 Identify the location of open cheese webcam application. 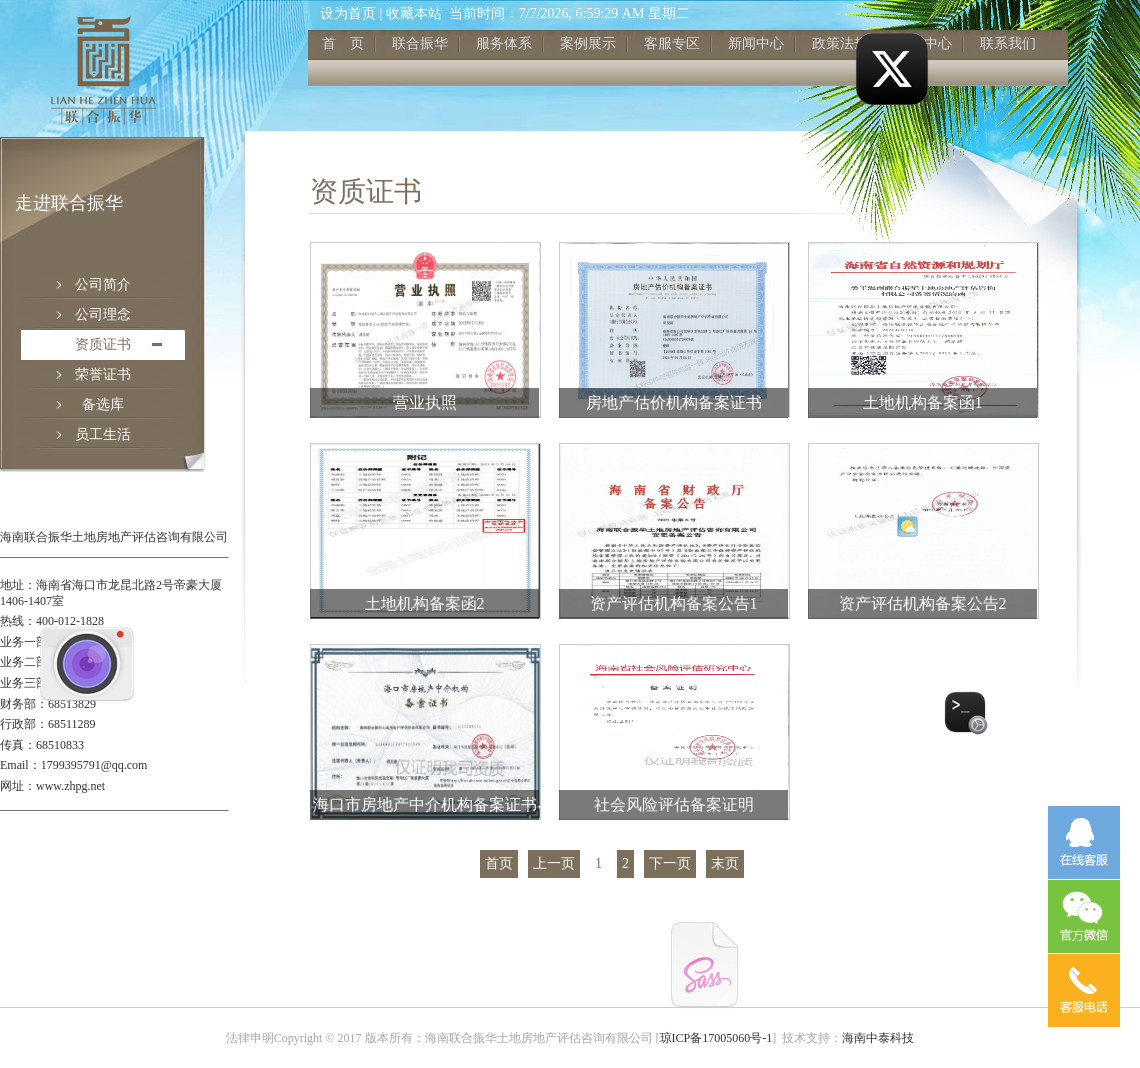
(87, 664).